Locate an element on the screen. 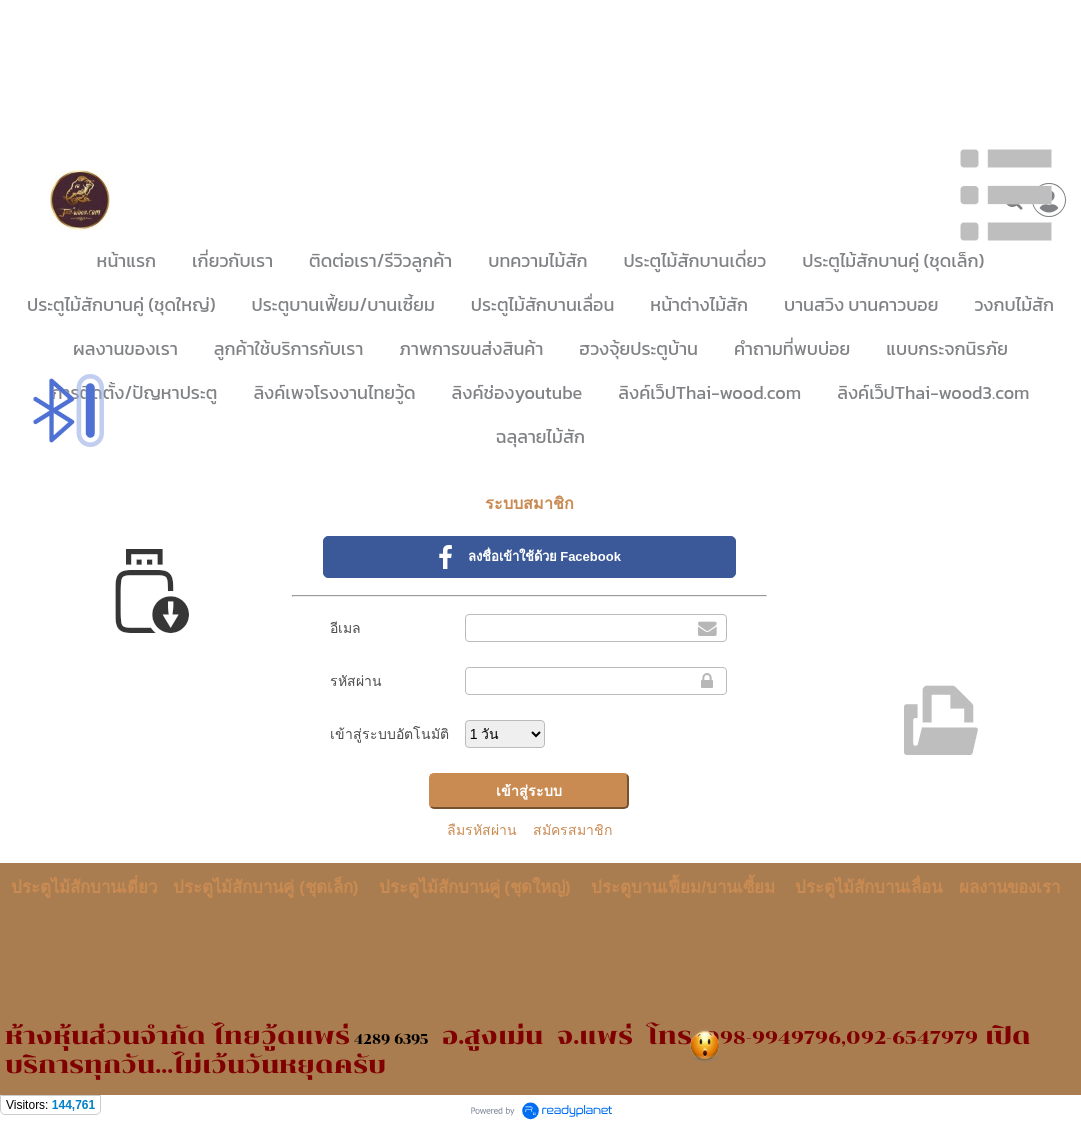 This screenshot has height=1127, width=1081. create a bootable USB drive is located at coordinates (147, 591).